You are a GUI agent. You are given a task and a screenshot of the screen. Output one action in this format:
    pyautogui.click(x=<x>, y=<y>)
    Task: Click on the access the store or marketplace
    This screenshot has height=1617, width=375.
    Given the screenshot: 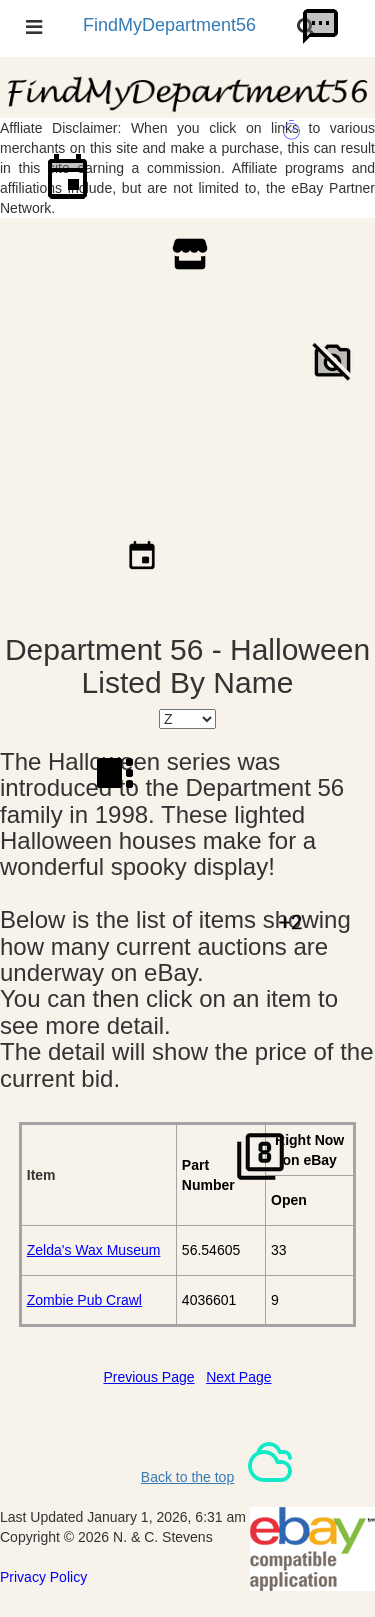 What is the action you would take?
    pyautogui.click(x=190, y=254)
    